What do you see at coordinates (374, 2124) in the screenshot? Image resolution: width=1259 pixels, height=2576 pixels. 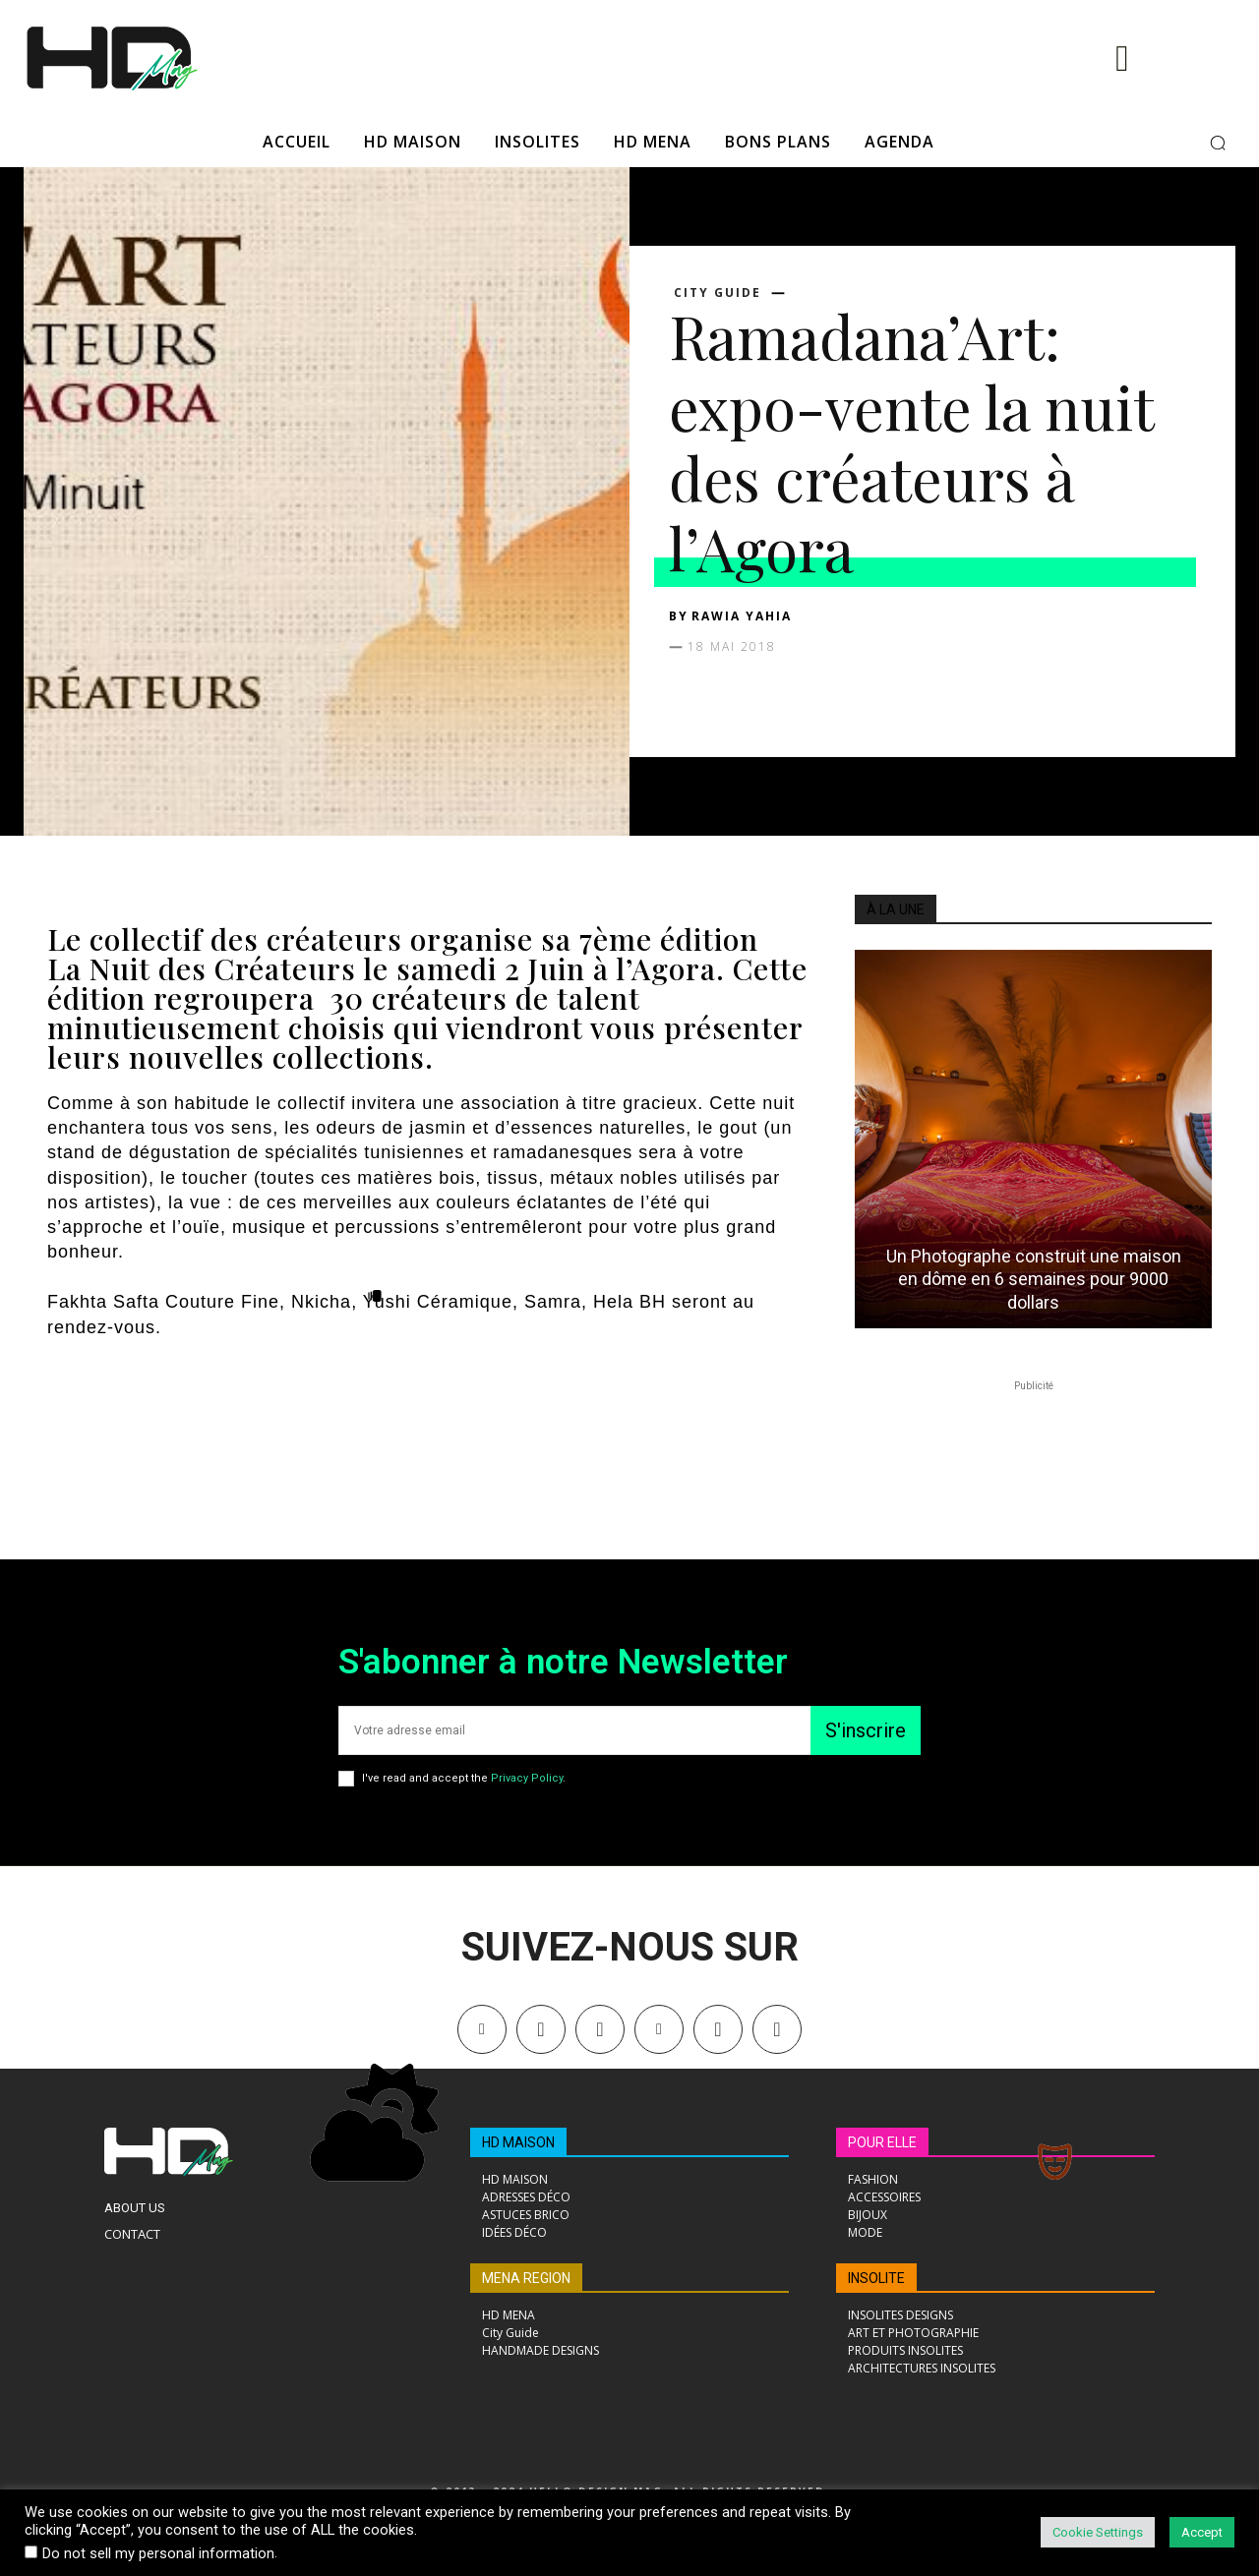 I see `view current weather conditions` at bounding box center [374, 2124].